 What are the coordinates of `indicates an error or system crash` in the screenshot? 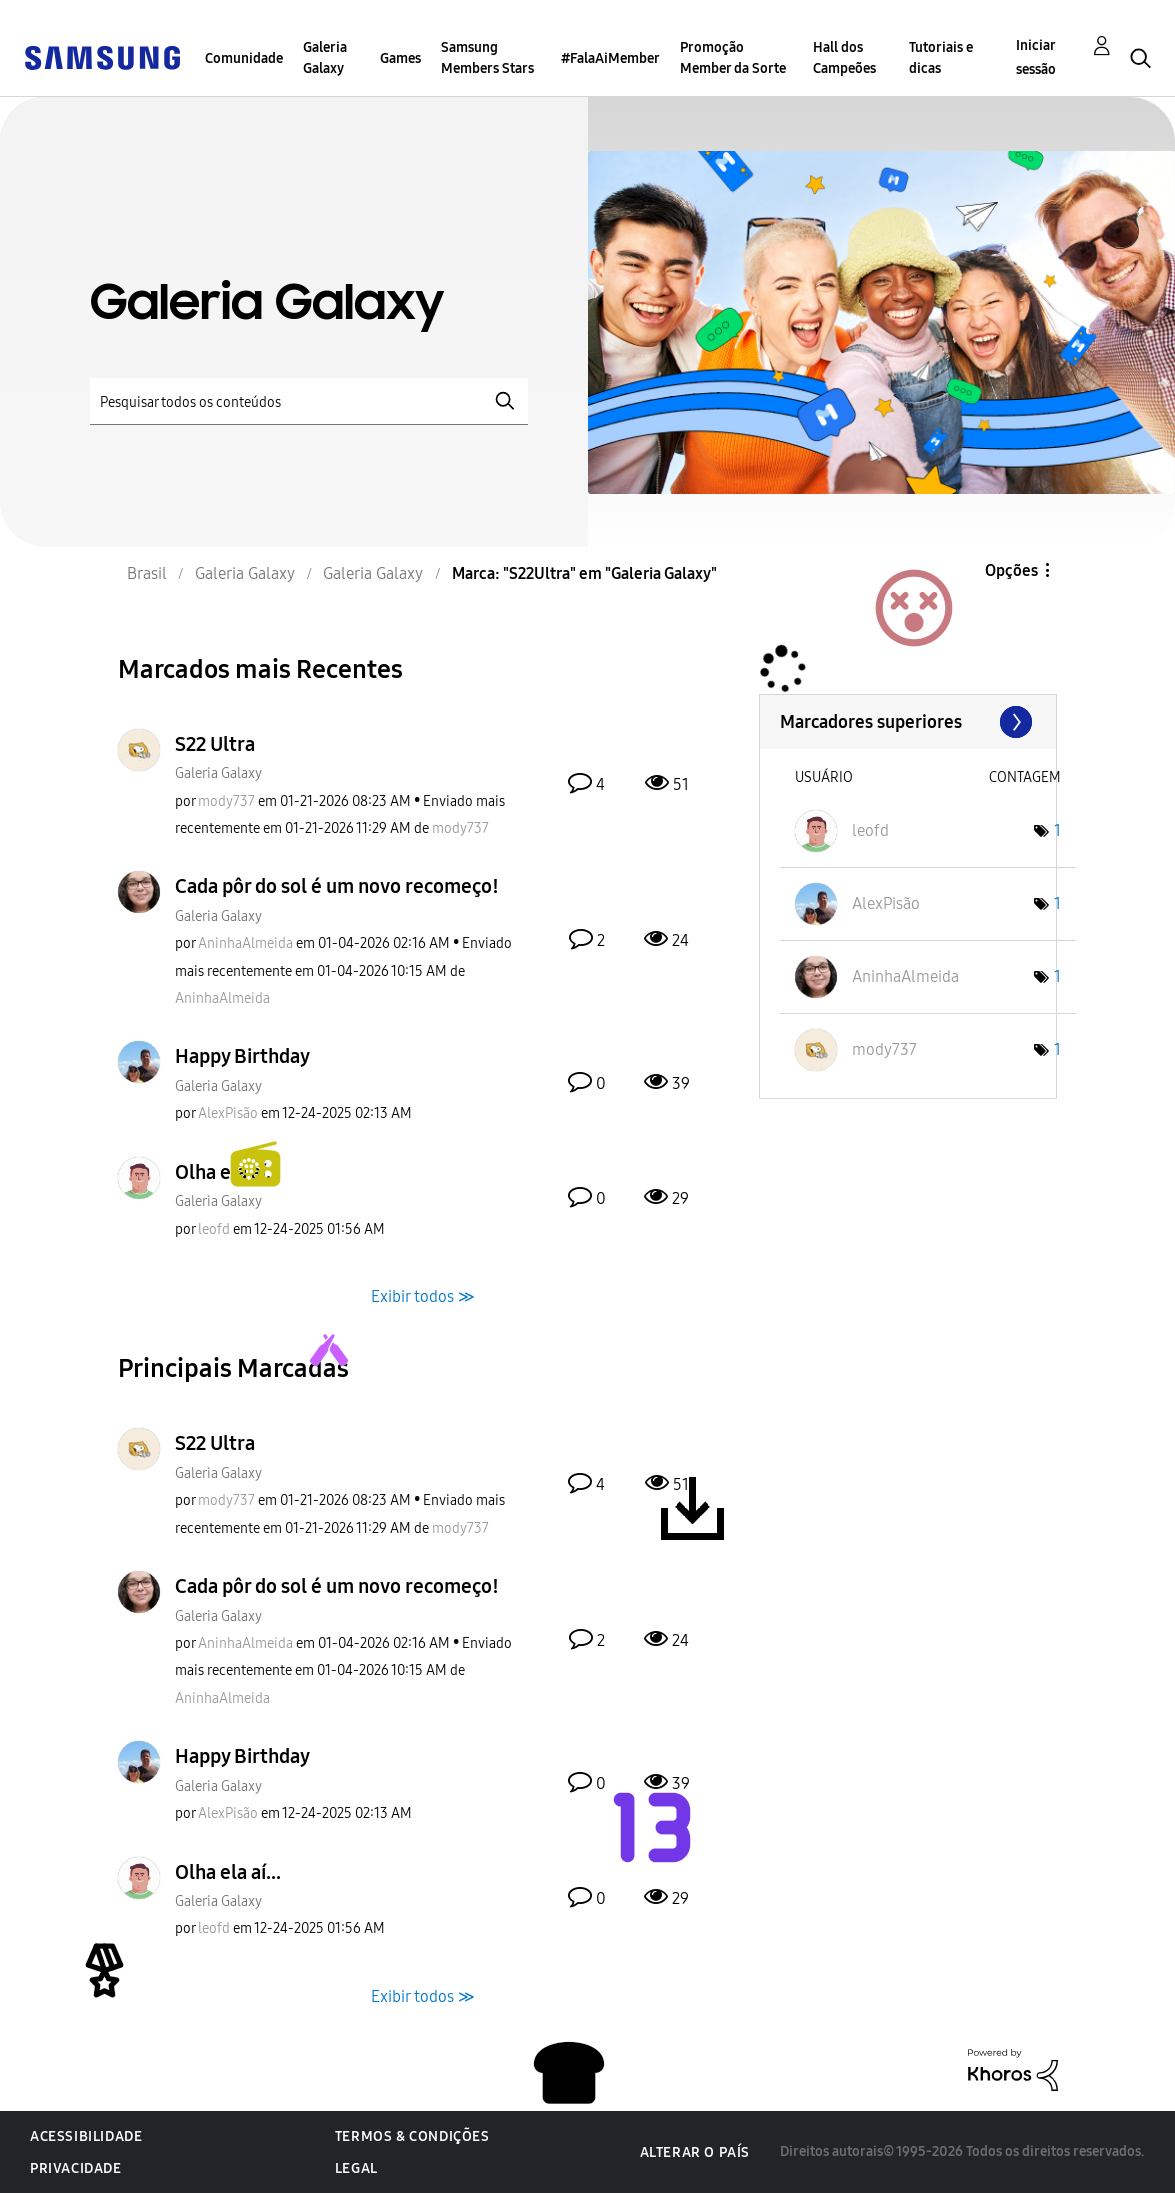 It's located at (914, 608).